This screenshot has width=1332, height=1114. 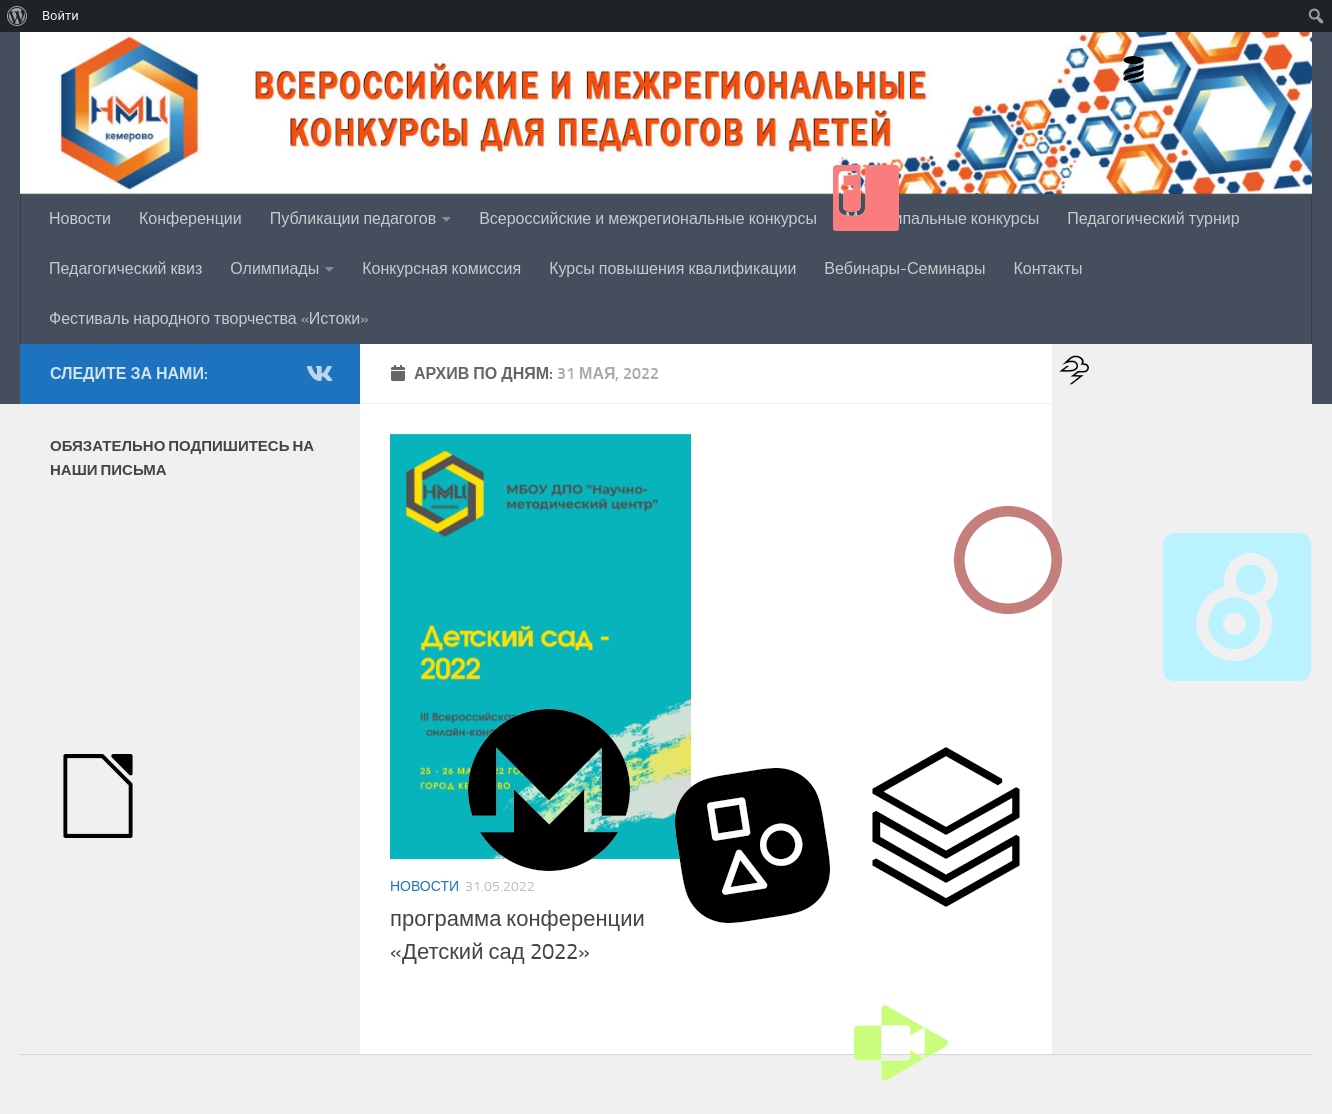 What do you see at coordinates (866, 198) in the screenshot?
I see `open the Fyle expense management app` at bounding box center [866, 198].